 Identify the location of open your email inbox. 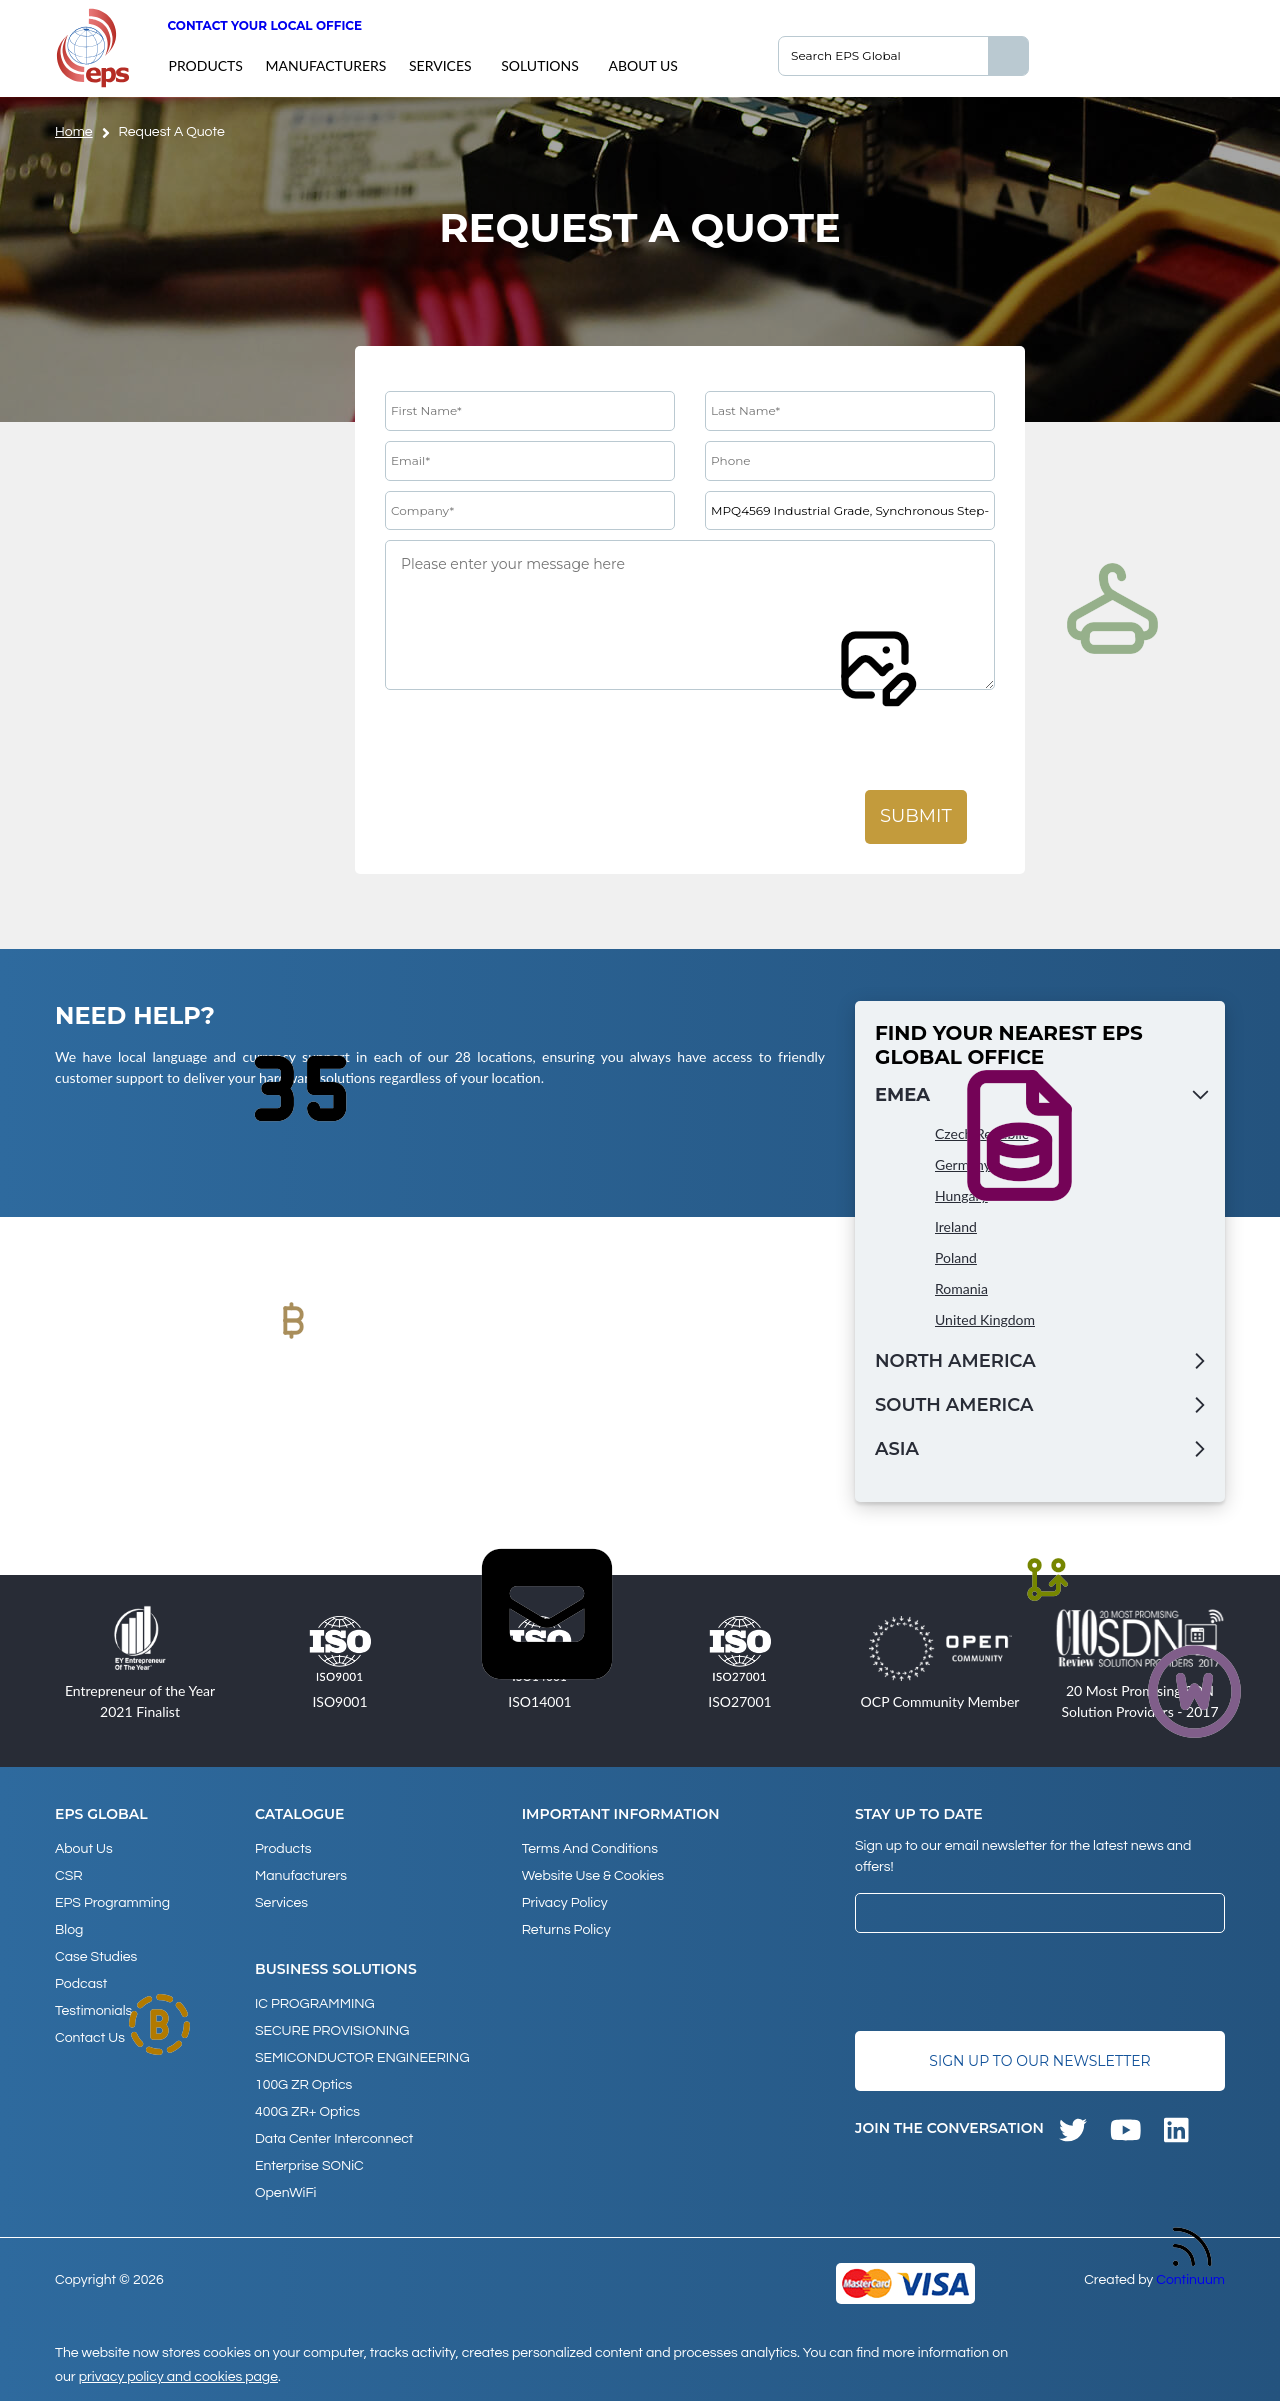
(547, 1614).